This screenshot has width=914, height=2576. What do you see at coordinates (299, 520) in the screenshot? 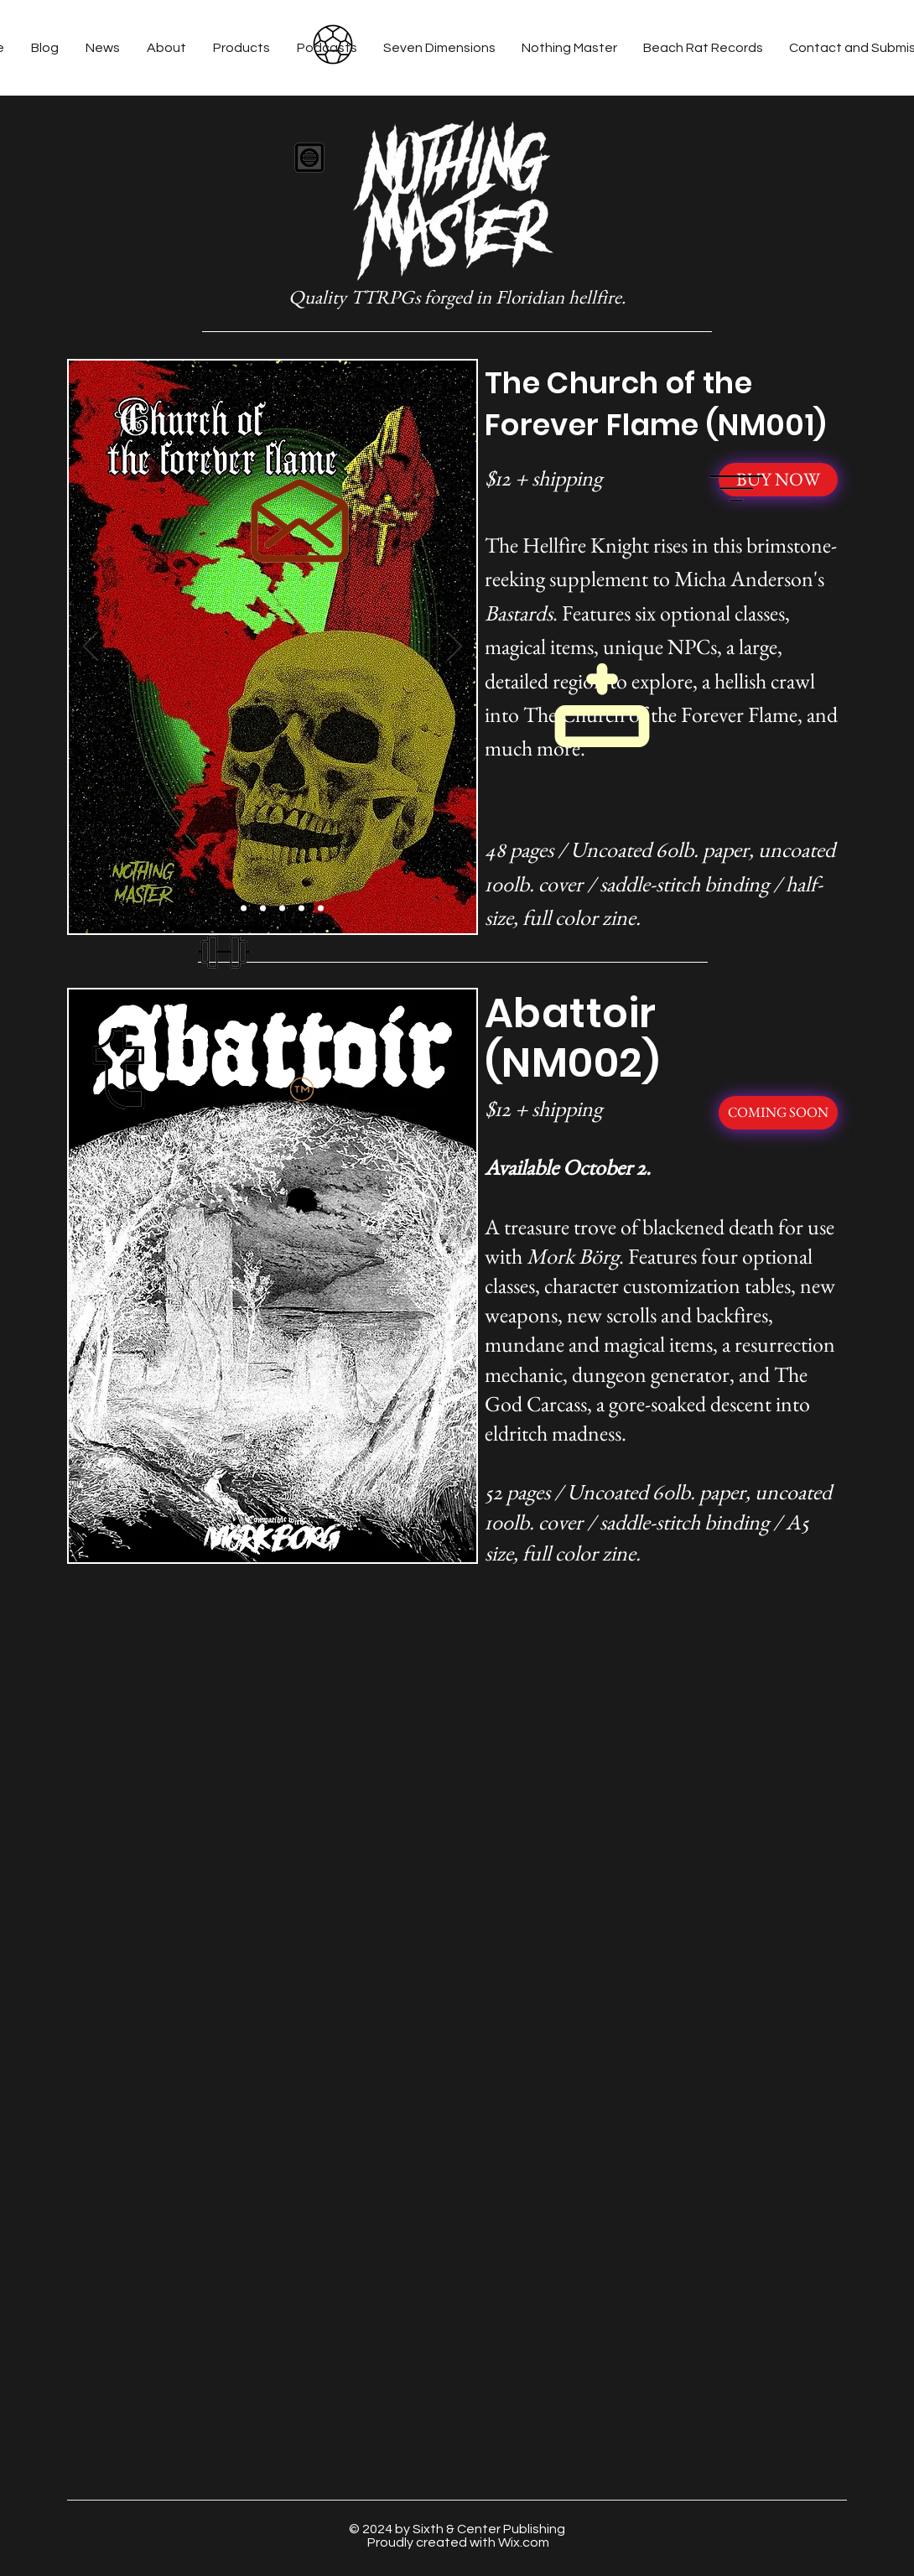
I see `view an opened or read email` at bounding box center [299, 520].